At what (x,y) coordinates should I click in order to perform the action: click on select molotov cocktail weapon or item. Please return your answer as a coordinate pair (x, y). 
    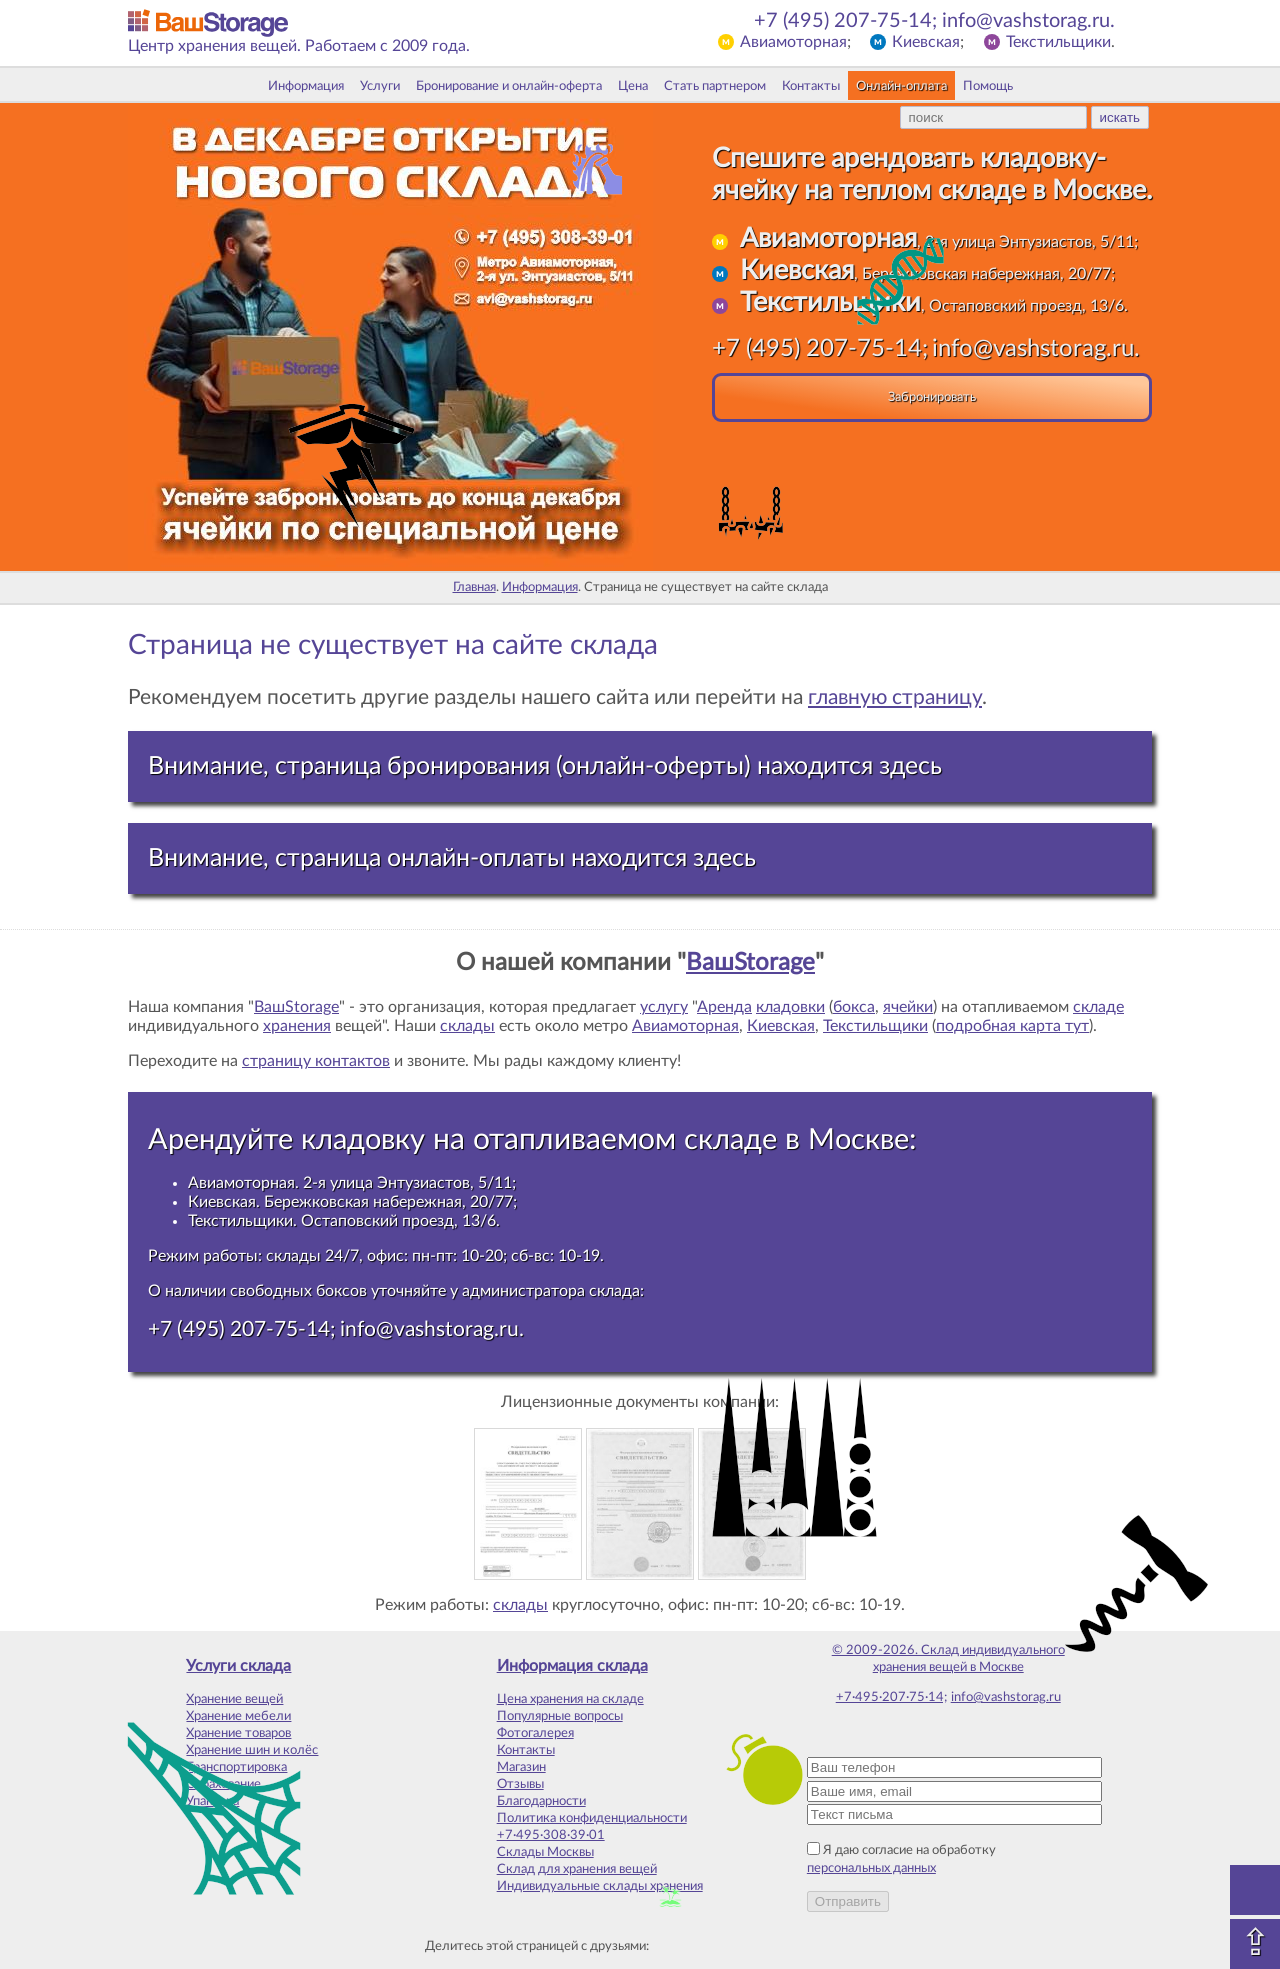
    Looking at the image, I should click on (597, 169).